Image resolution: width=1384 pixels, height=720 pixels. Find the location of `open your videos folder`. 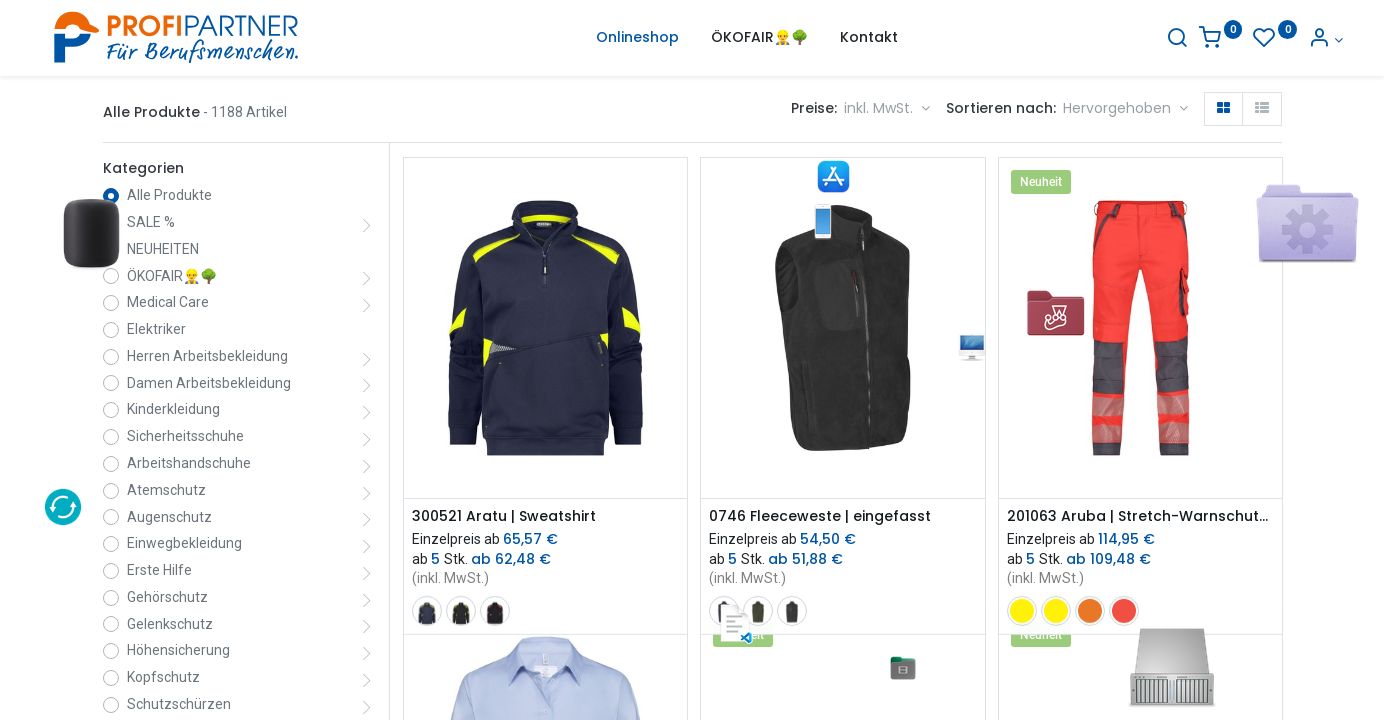

open your videos folder is located at coordinates (903, 668).